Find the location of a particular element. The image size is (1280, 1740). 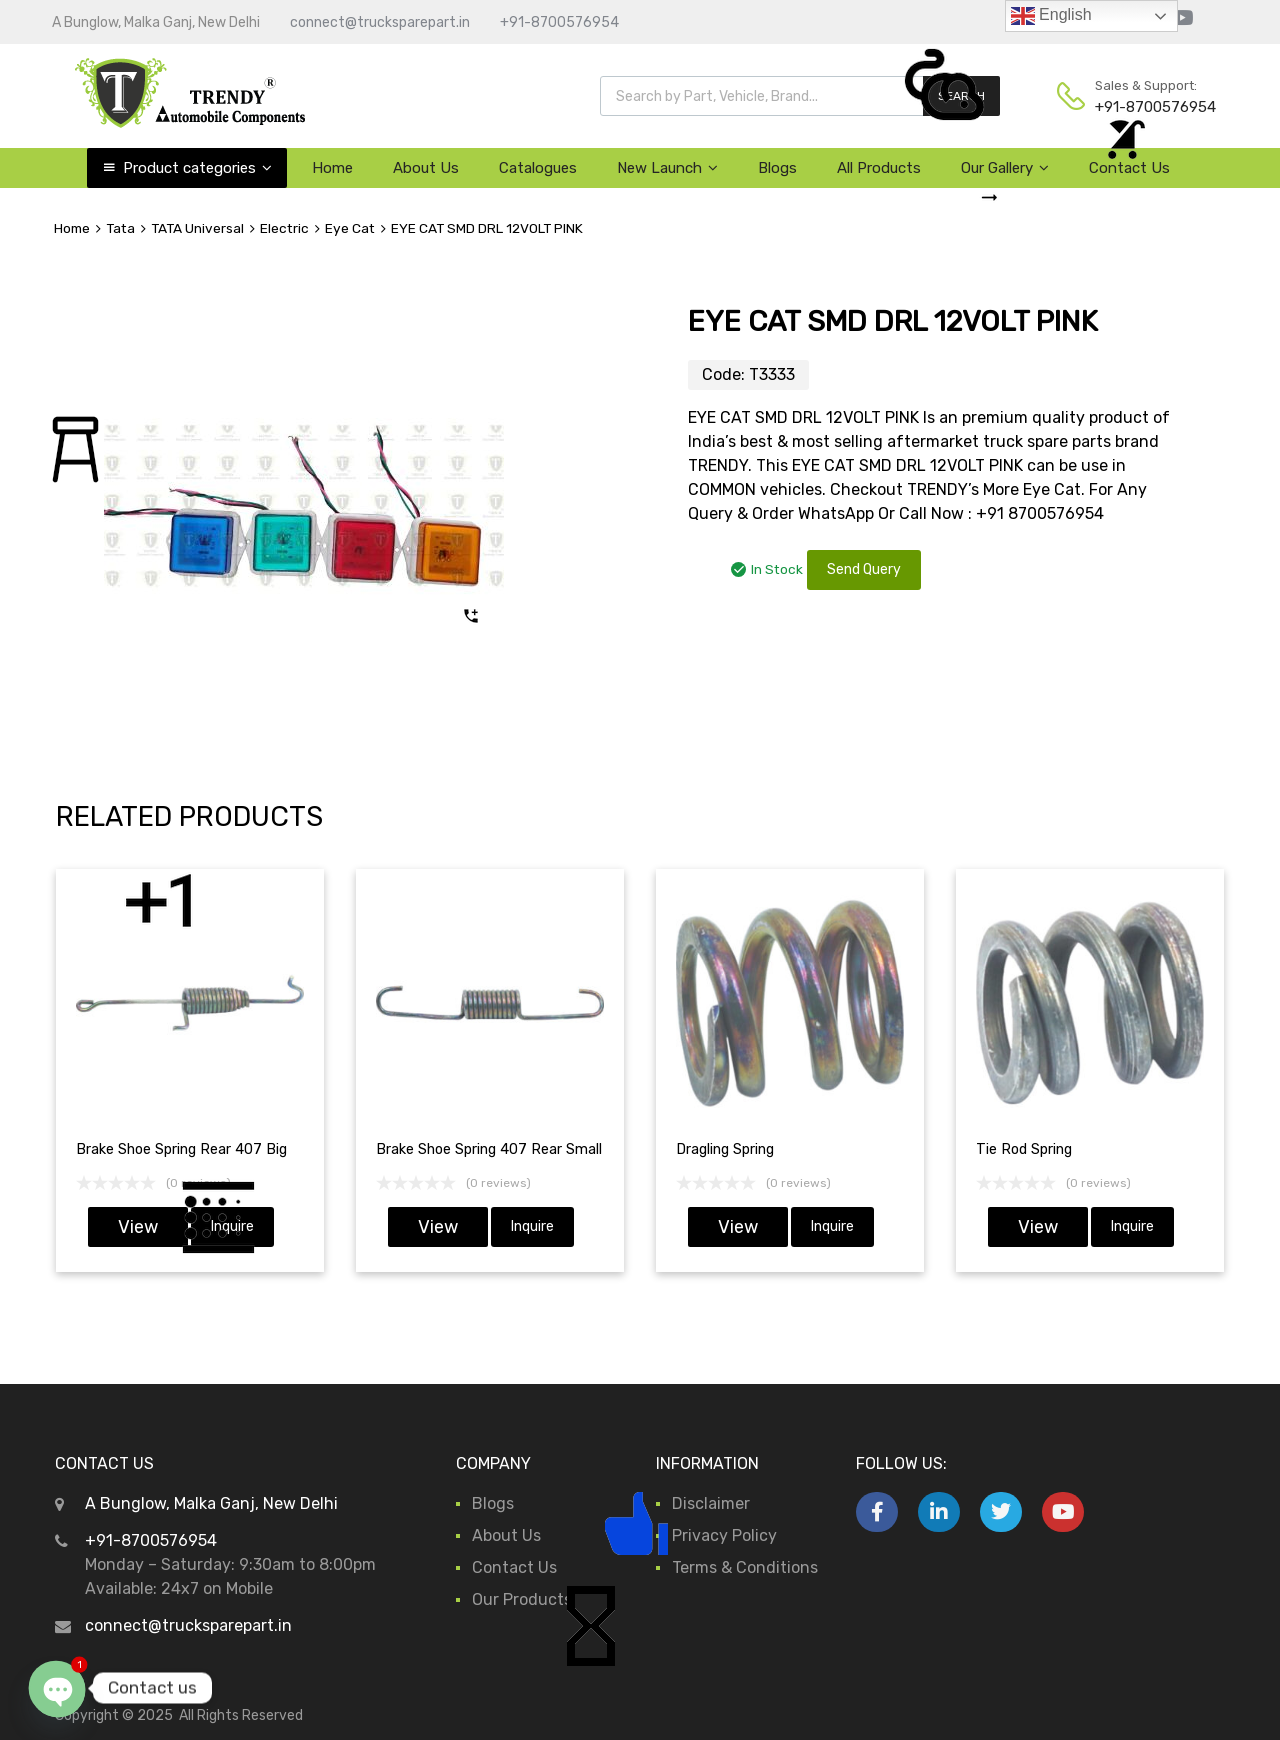

request pest control services for rodents is located at coordinates (944, 84).